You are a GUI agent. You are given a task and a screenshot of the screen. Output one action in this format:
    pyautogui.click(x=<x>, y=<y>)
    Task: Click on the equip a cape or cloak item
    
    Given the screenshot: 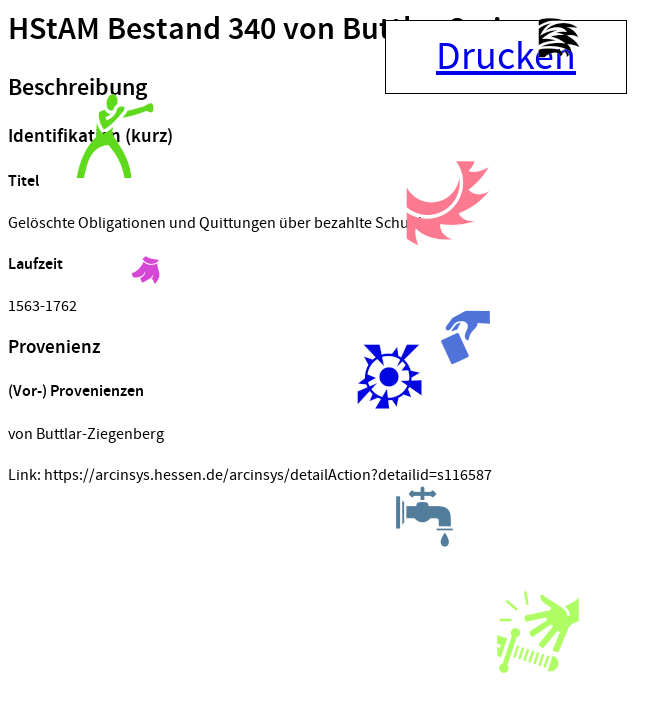 What is the action you would take?
    pyautogui.click(x=145, y=270)
    